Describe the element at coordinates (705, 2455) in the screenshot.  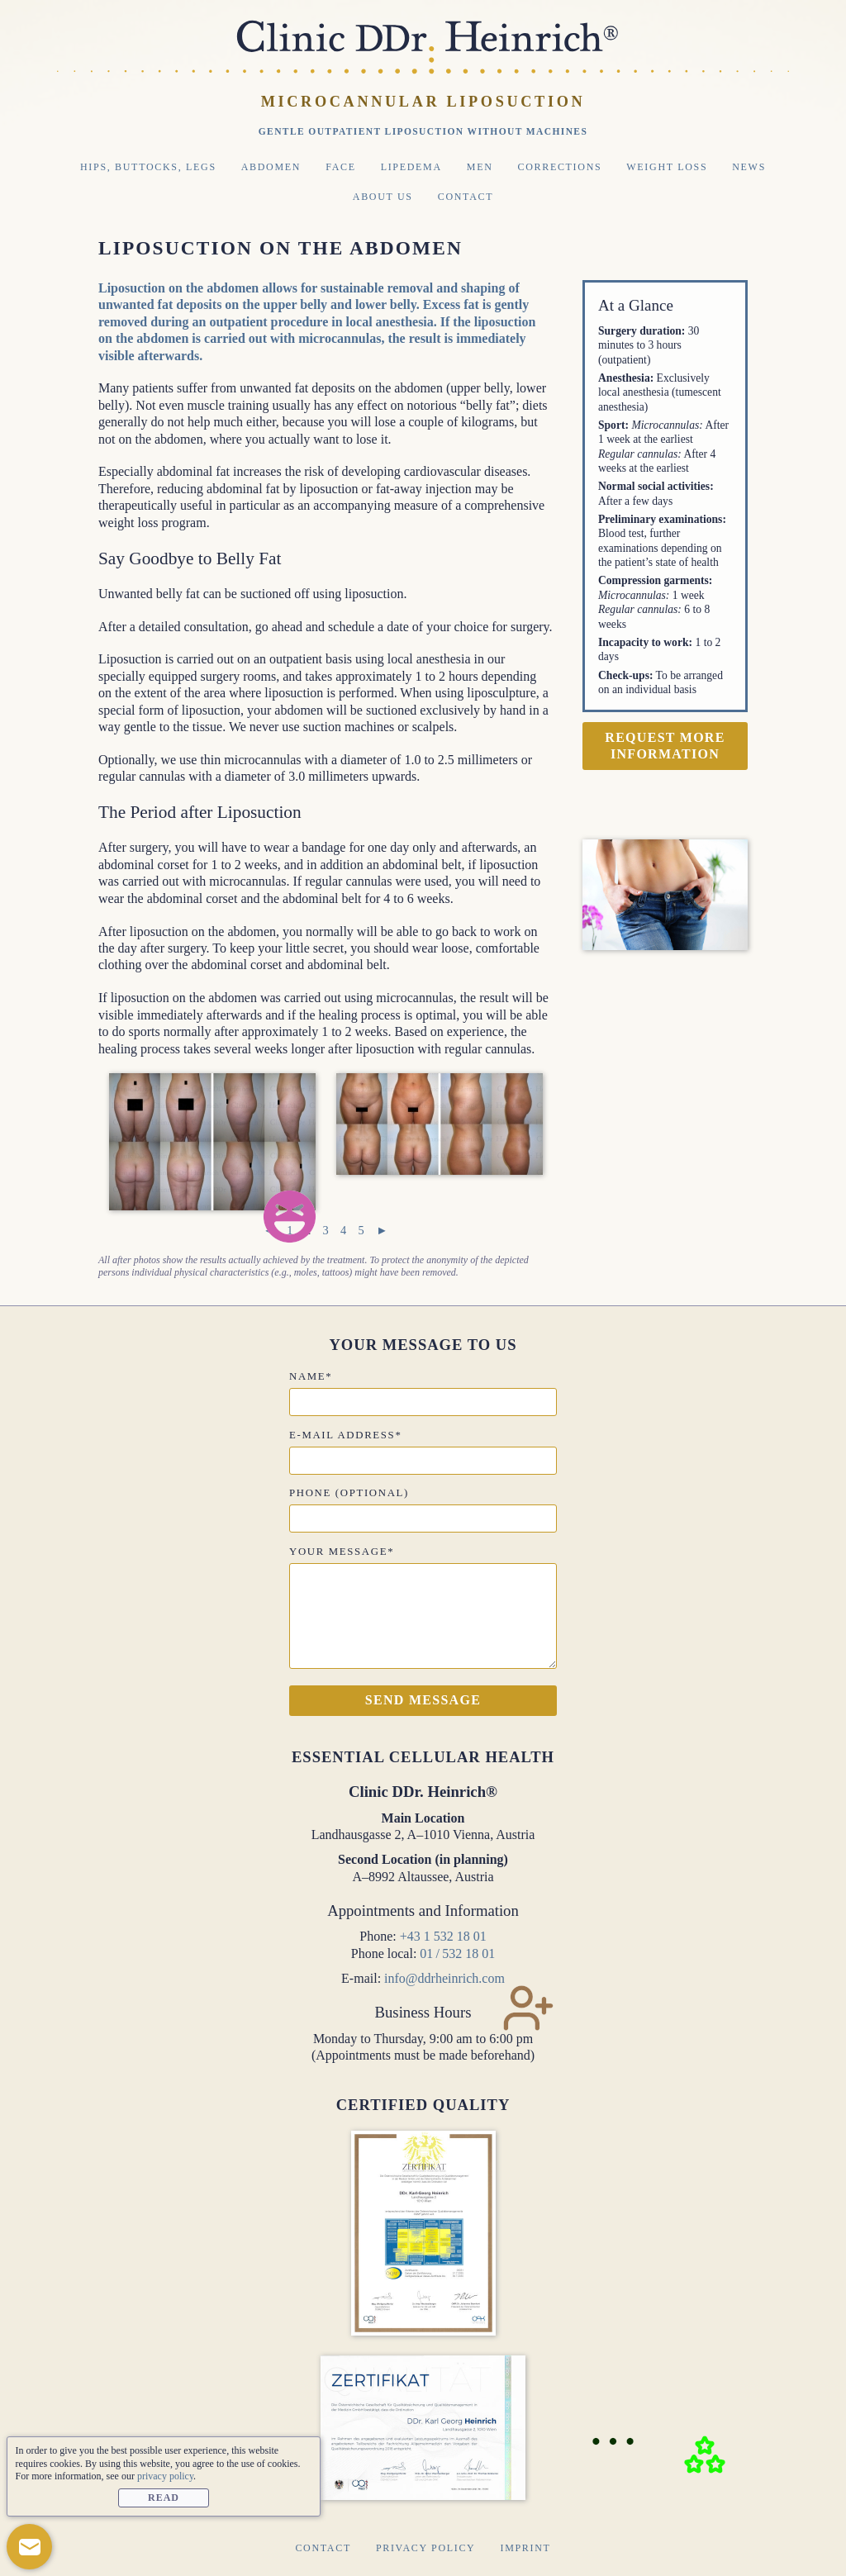
I see `view ratings or reviews` at that location.